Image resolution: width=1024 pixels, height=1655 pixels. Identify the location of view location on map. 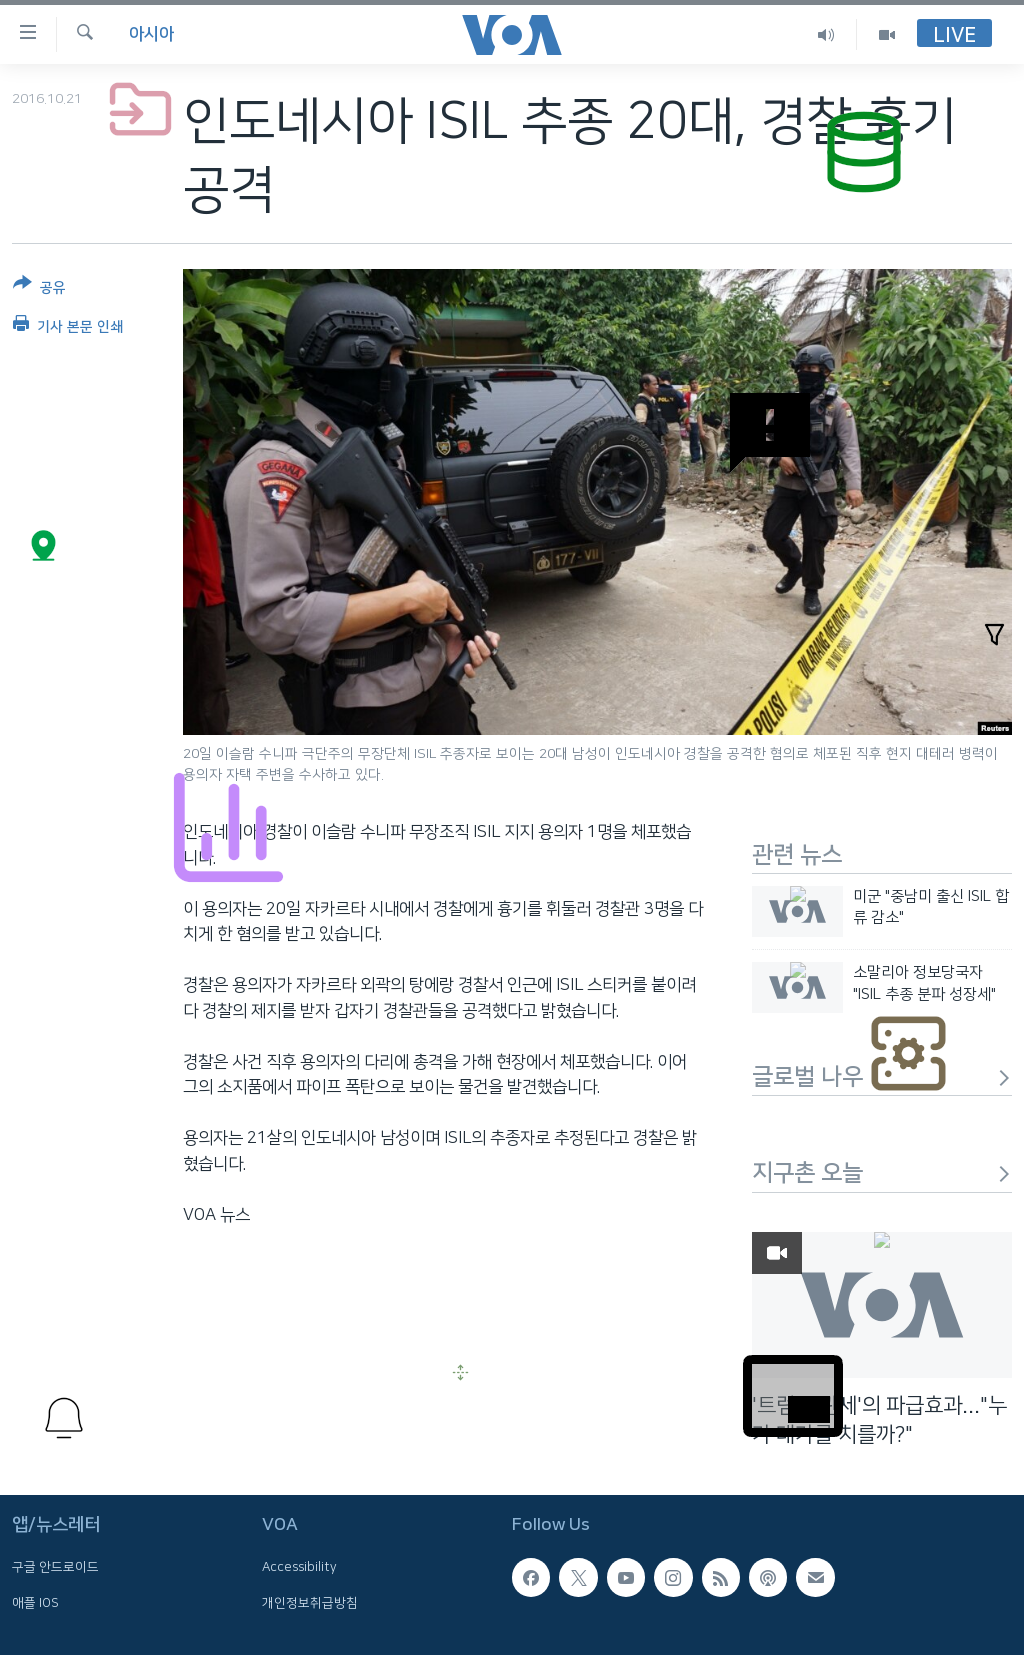
(43, 545).